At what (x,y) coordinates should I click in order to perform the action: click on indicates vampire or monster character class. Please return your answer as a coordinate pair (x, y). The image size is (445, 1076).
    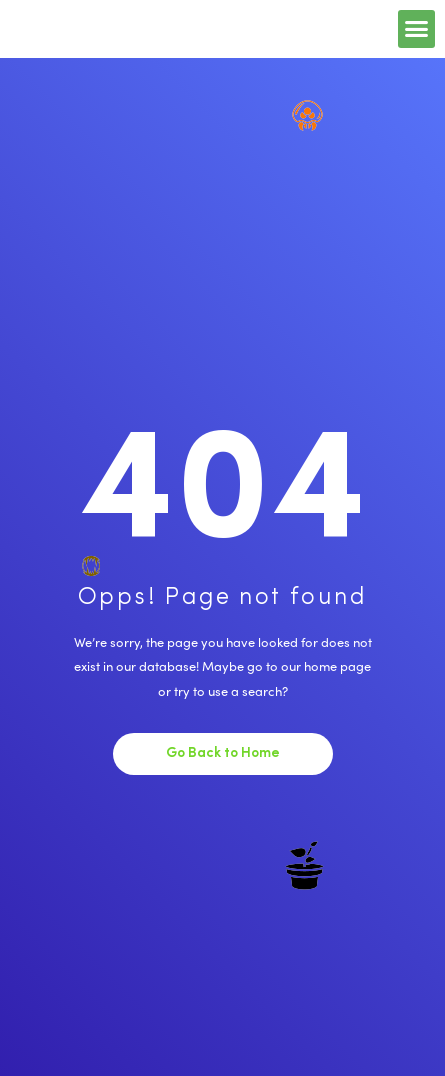
    Looking at the image, I should click on (91, 566).